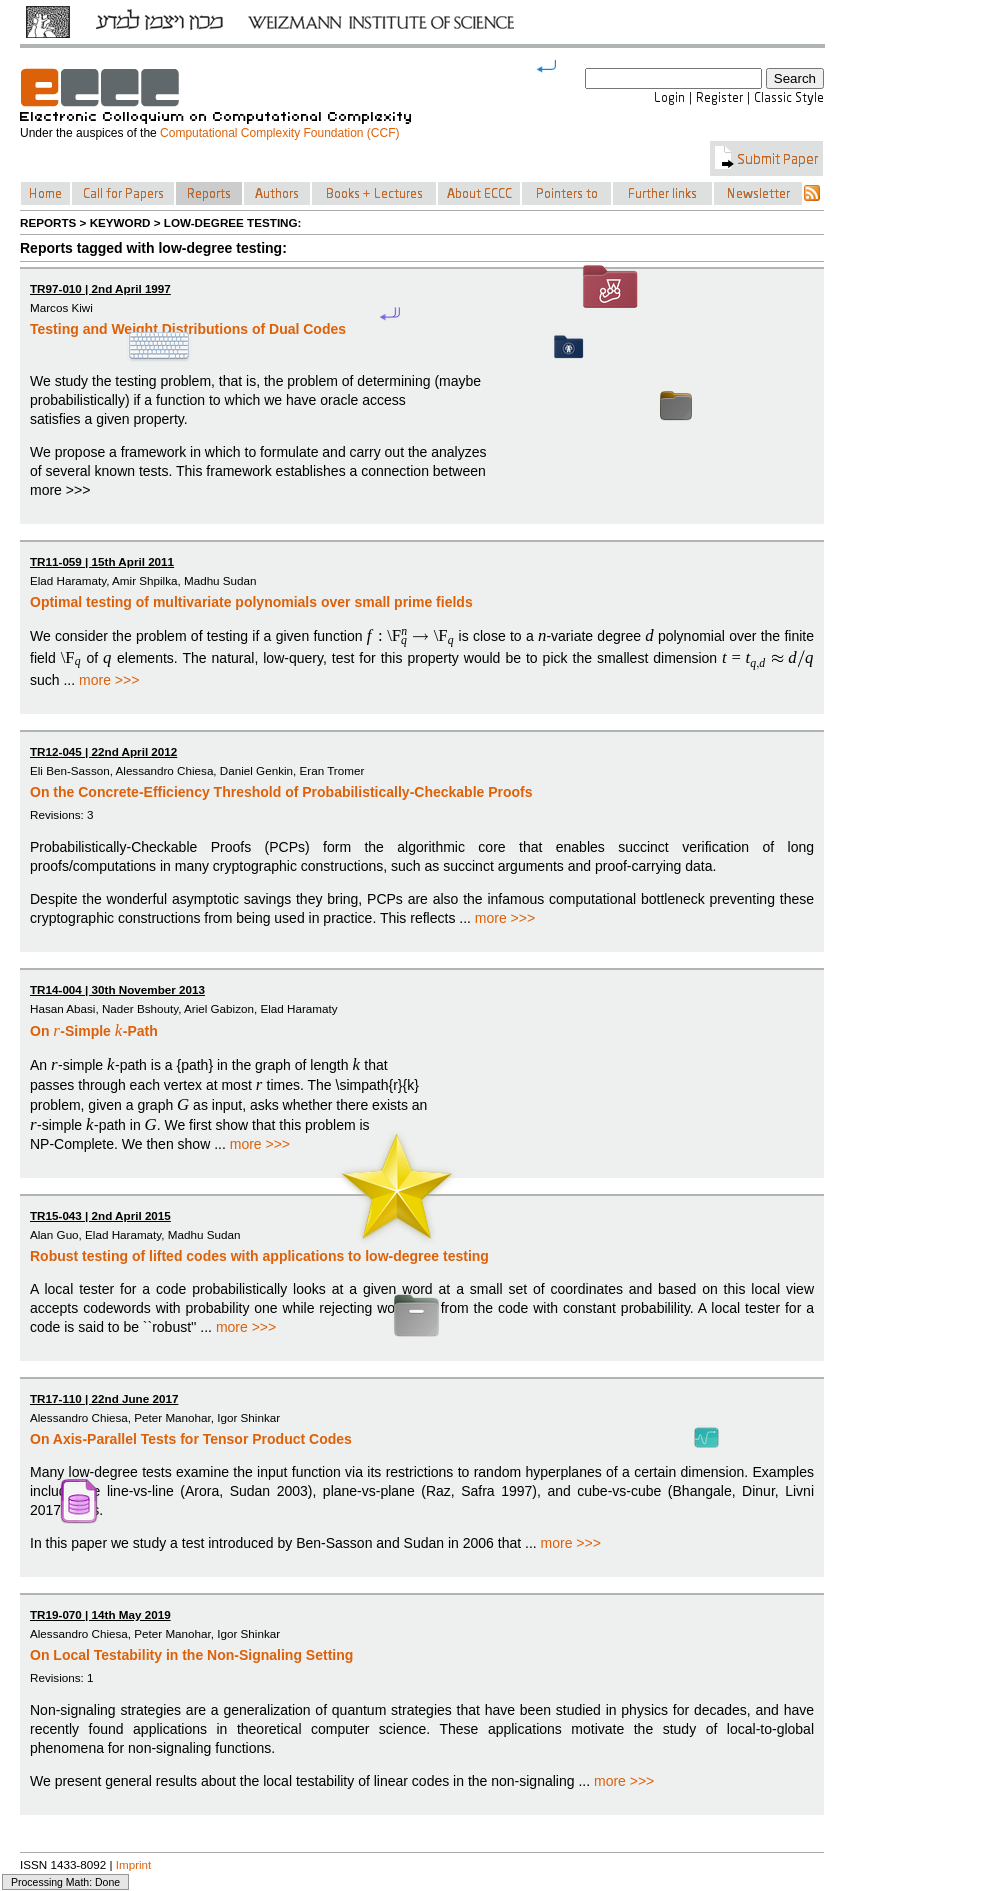 The image size is (999, 1891). Describe the element at coordinates (676, 405) in the screenshot. I see `open a folder to view its contents` at that location.